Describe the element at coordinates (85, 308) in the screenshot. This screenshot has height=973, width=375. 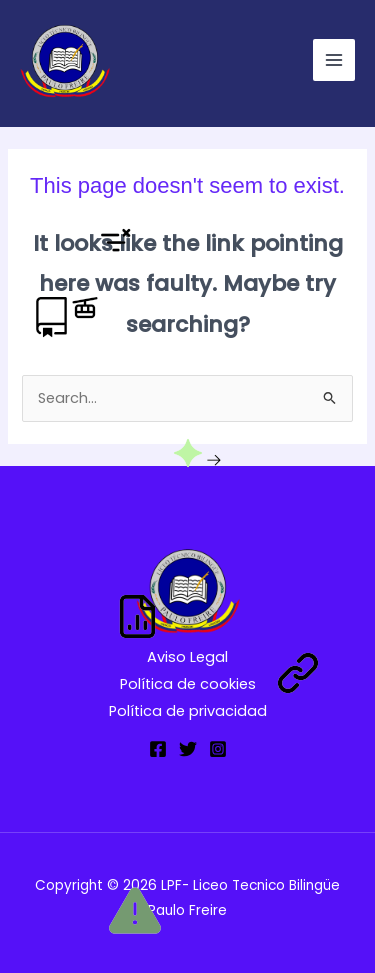
I see `access cable car or aerial tramway transit options` at that location.